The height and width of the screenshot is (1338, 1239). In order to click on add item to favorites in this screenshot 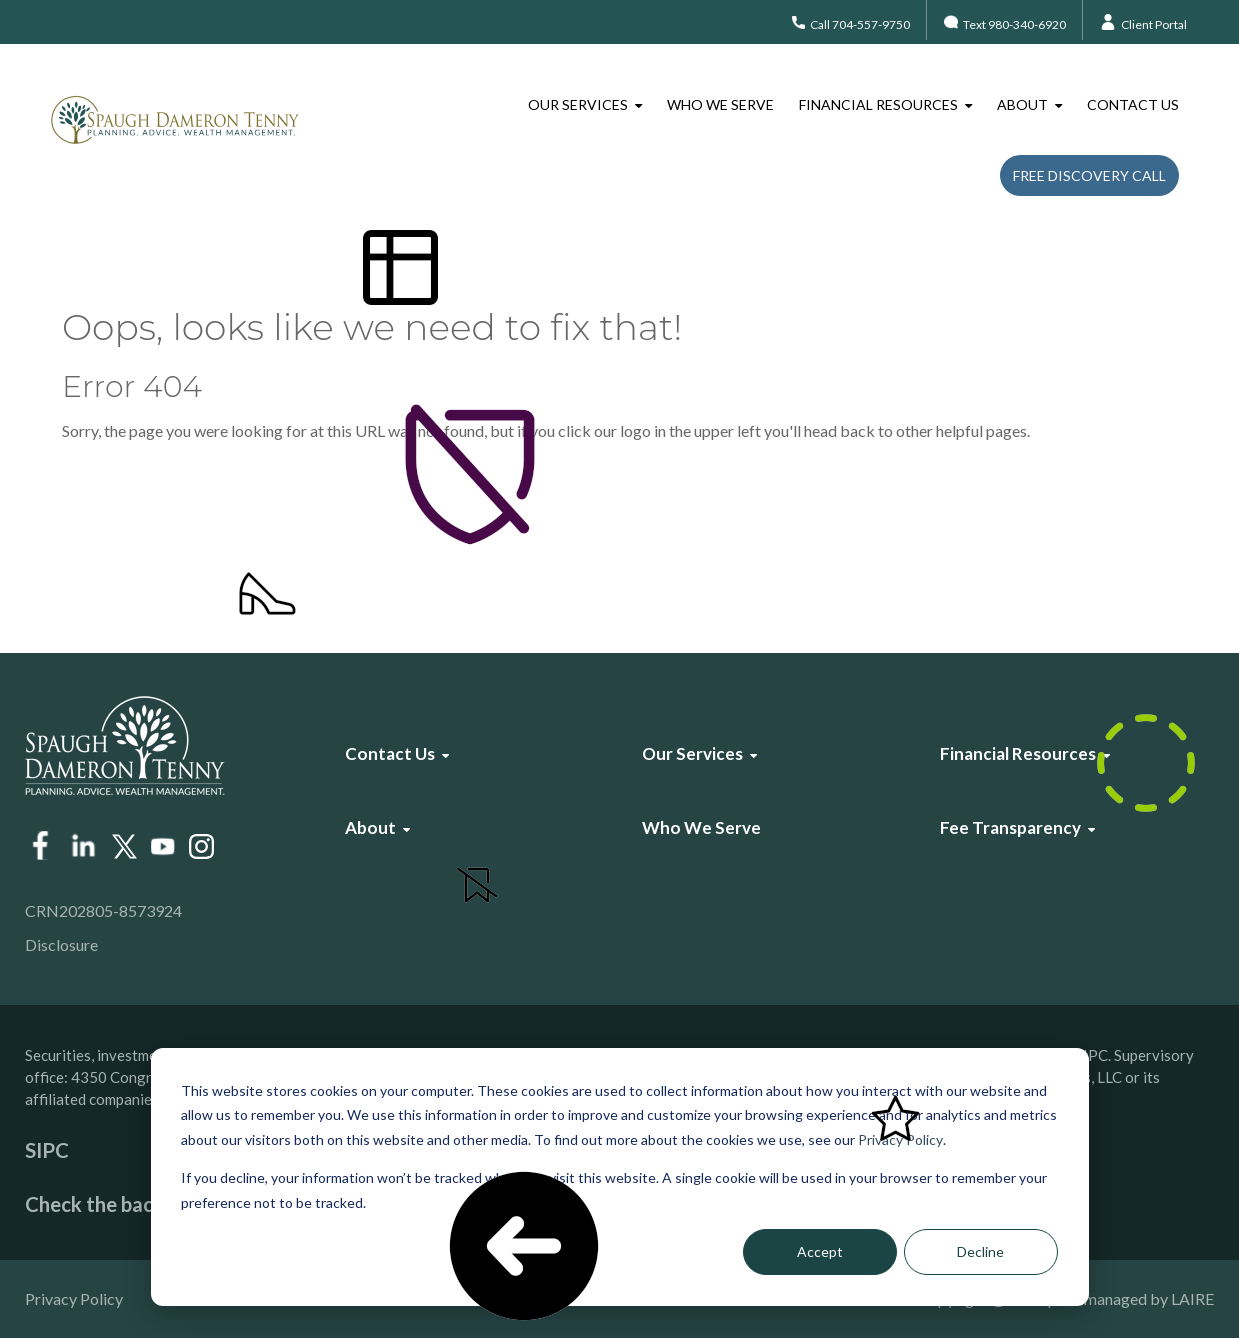, I will do `click(895, 1120)`.